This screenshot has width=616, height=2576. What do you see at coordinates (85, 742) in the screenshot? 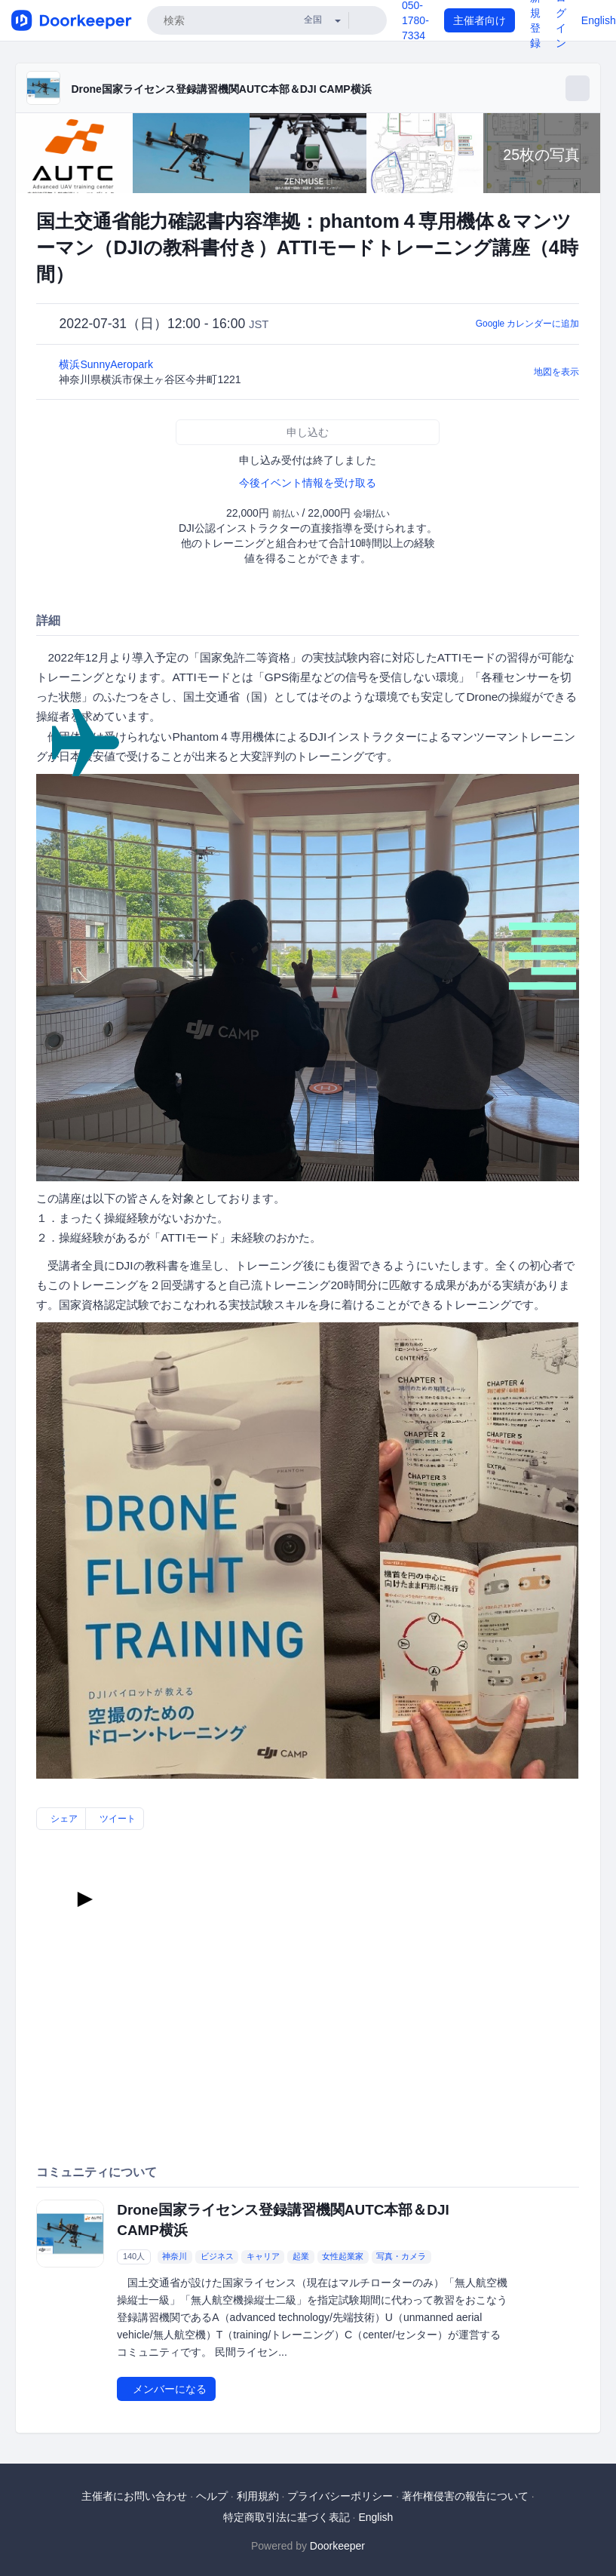
I see `enable airplane mode` at bounding box center [85, 742].